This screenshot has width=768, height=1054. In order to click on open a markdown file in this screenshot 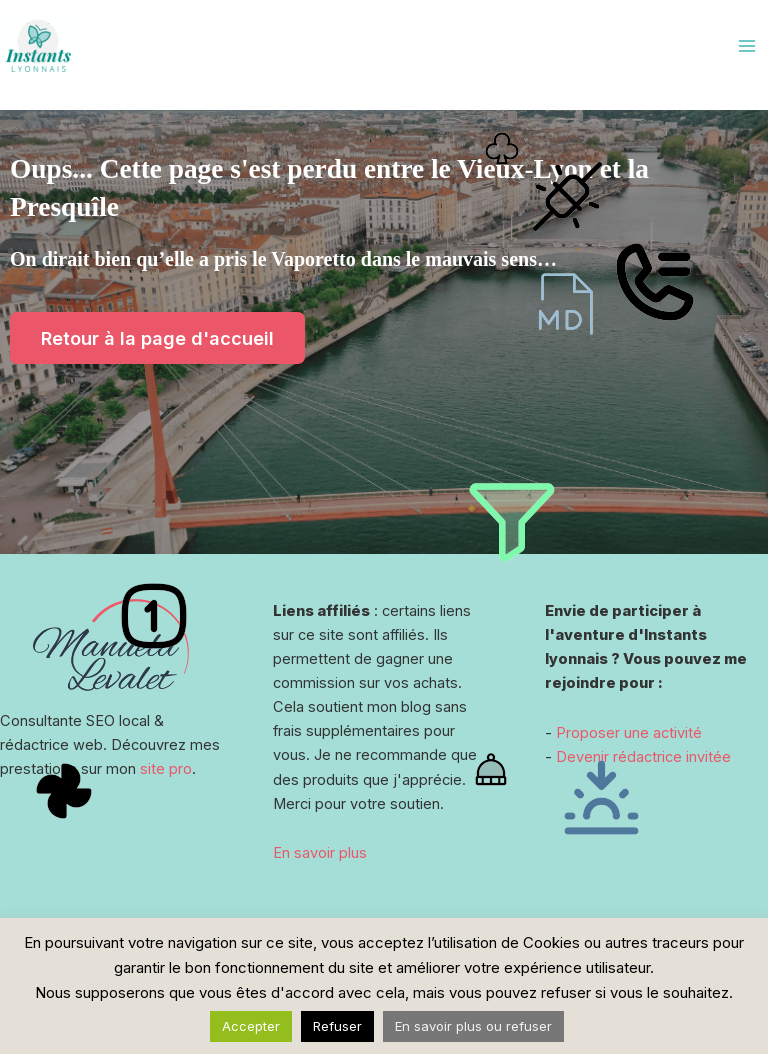, I will do `click(567, 304)`.